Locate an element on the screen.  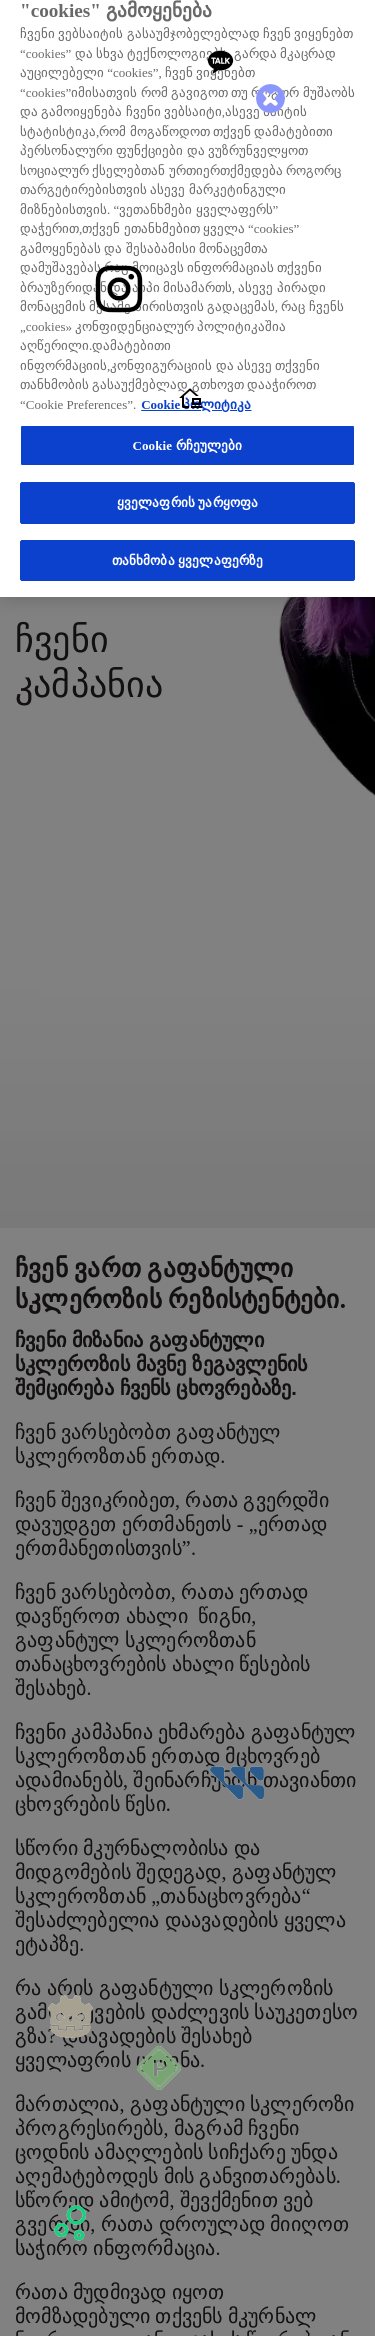
open godot engine application is located at coordinates (70, 2016).